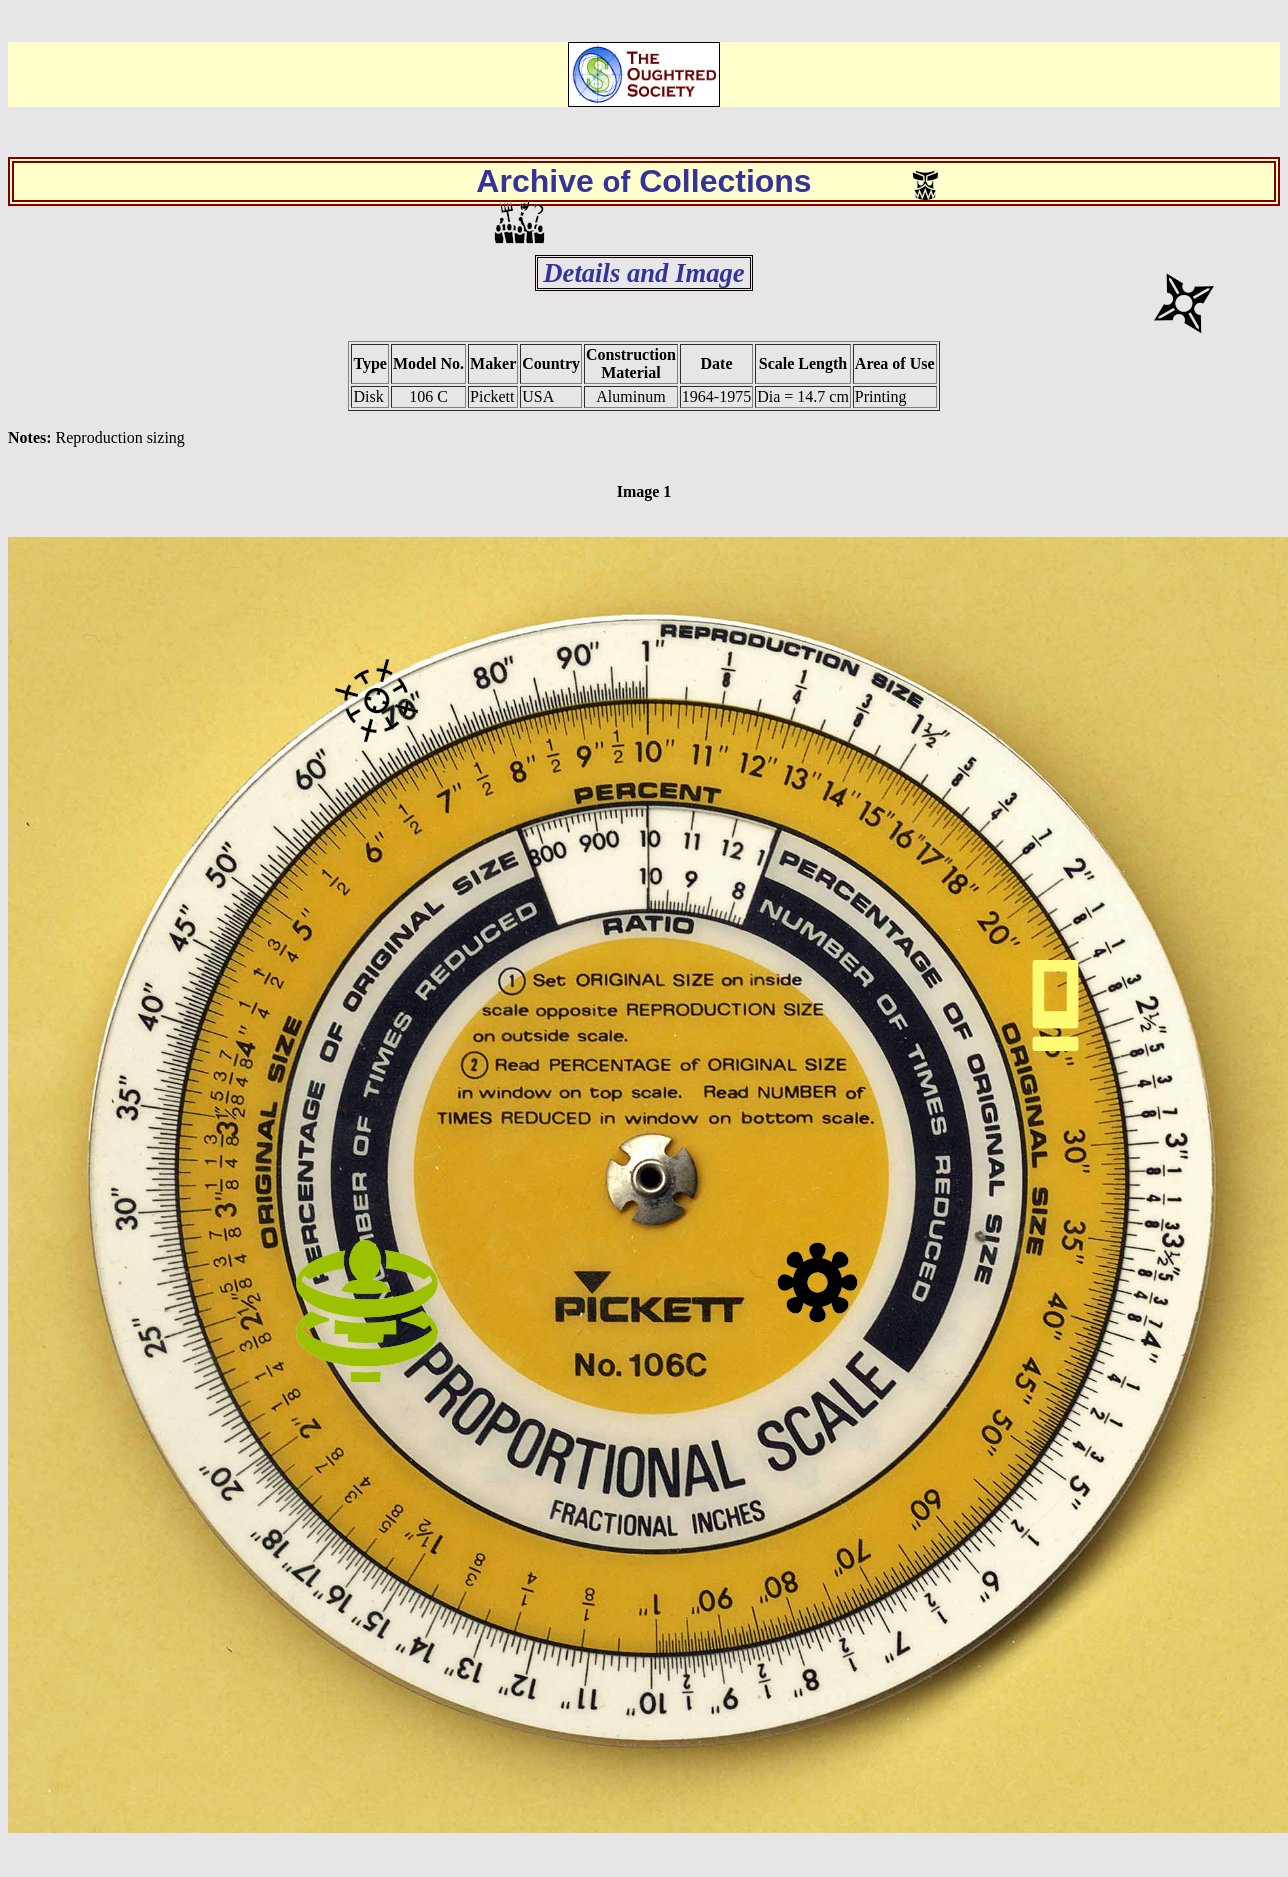  I want to click on select tribal or tiki-themed content, so click(925, 185).